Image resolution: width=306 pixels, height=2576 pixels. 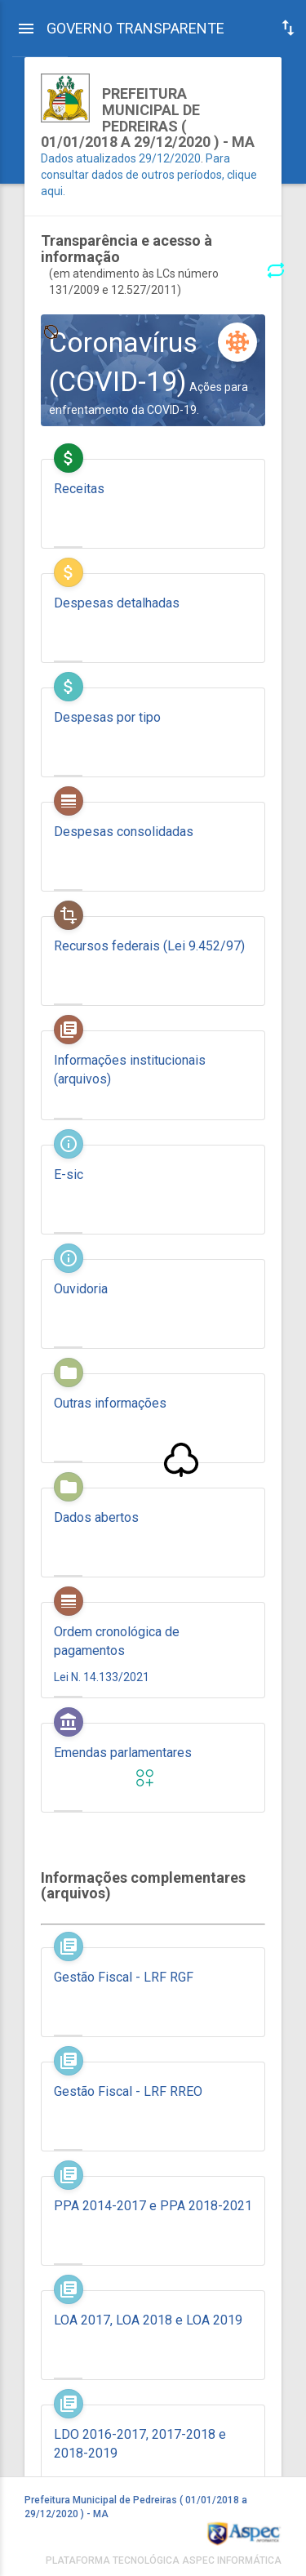 I want to click on measure or display diameter of a circular object, so click(x=51, y=331).